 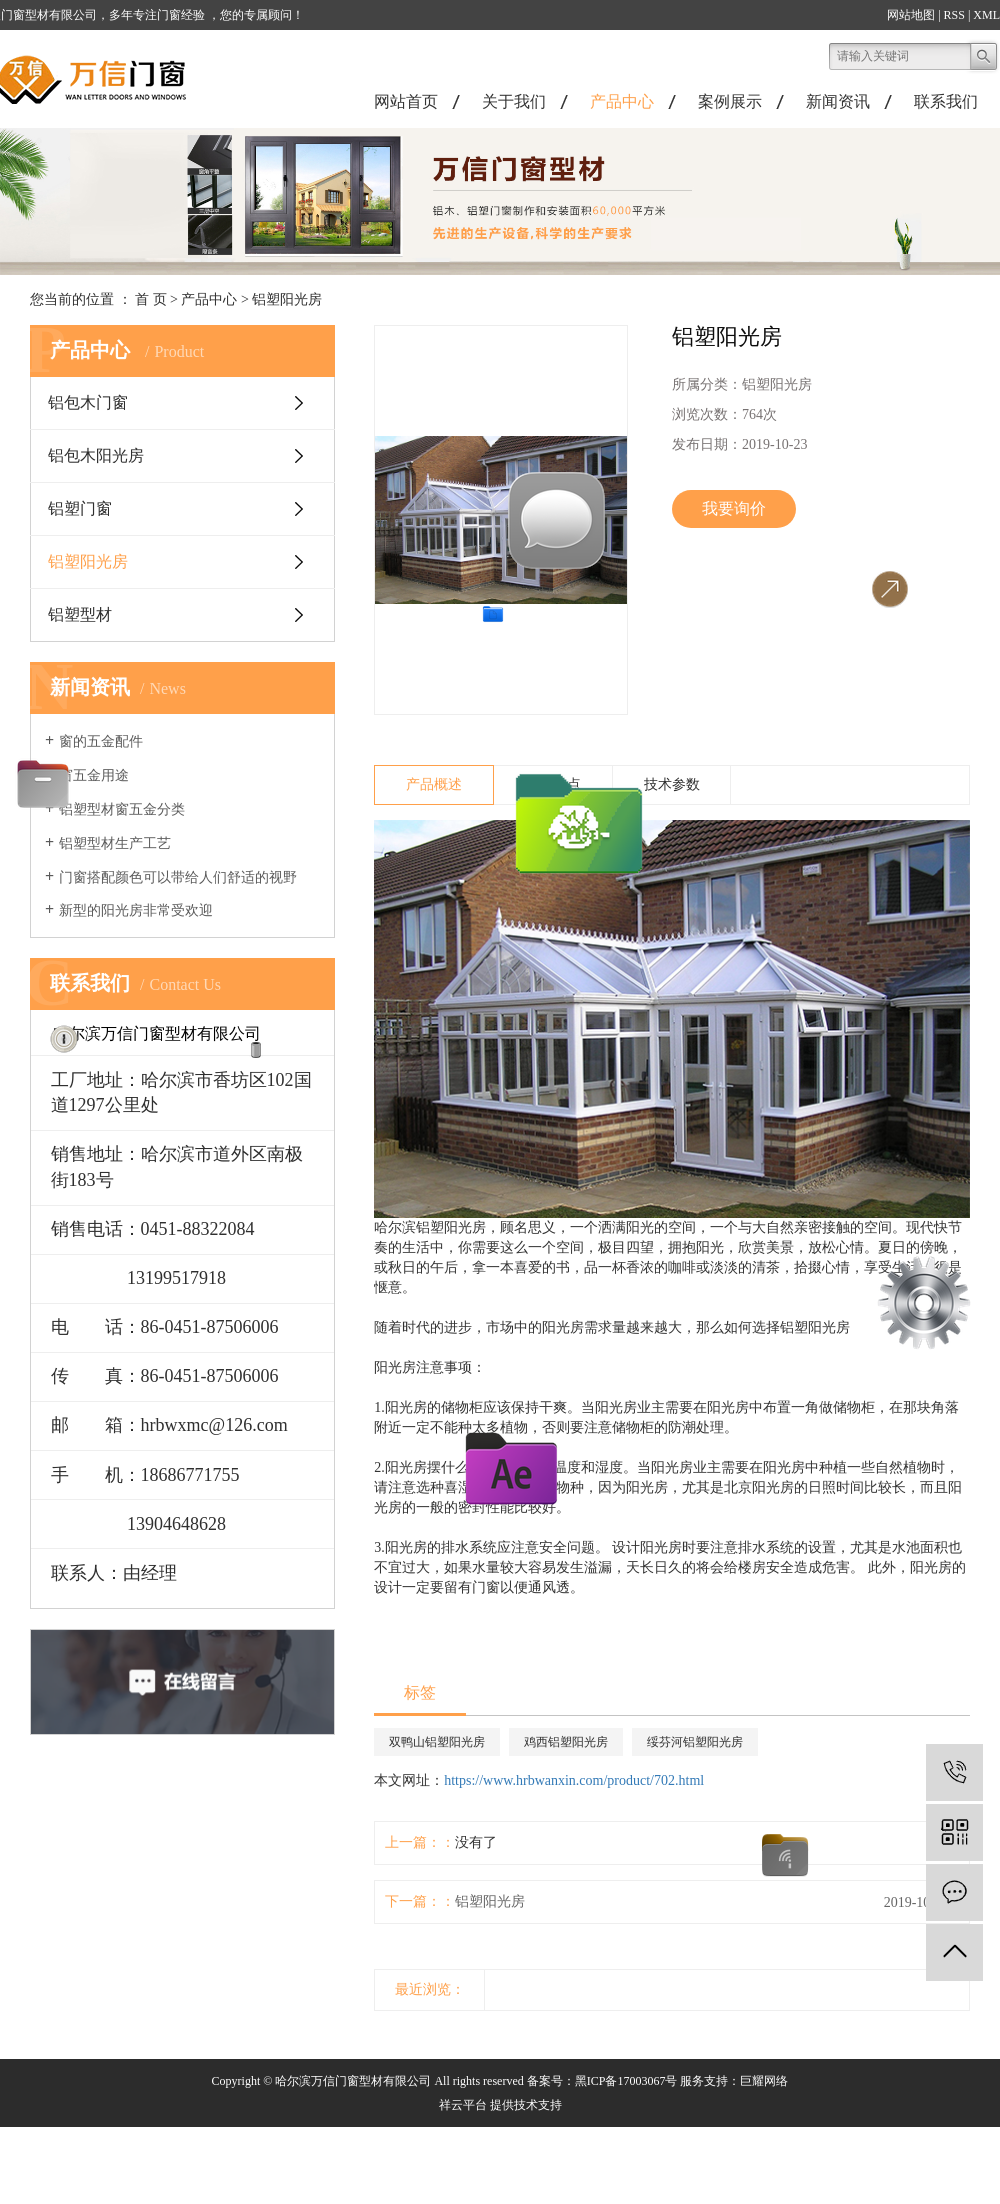 What do you see at coordinates (64, 1039) in the screenshot?
I see `open passwords and keys manager` at bounding box center [64, 1039].